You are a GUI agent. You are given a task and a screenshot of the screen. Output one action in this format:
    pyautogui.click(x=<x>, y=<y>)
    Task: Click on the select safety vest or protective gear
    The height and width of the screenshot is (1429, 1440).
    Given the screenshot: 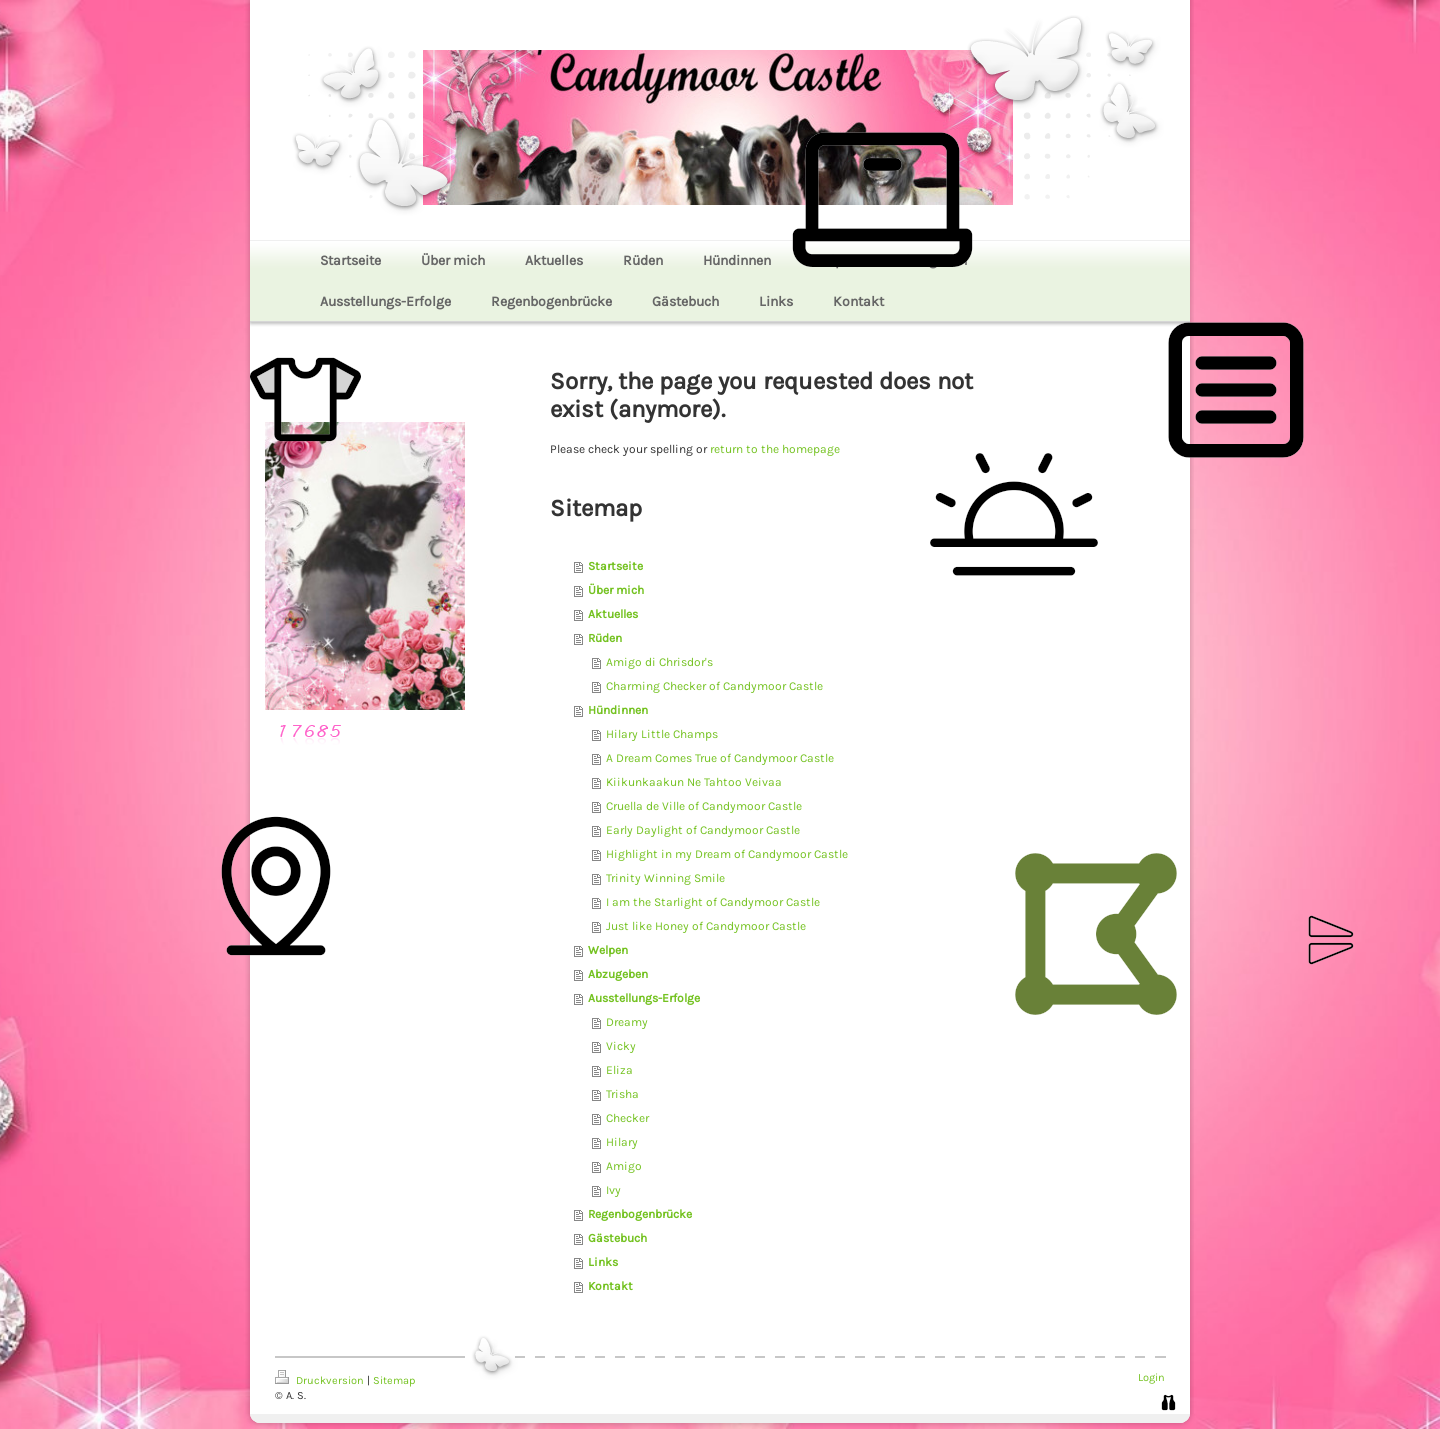 What is the action you would take?
    pyautogui.click(x=1168, y=1402)
    